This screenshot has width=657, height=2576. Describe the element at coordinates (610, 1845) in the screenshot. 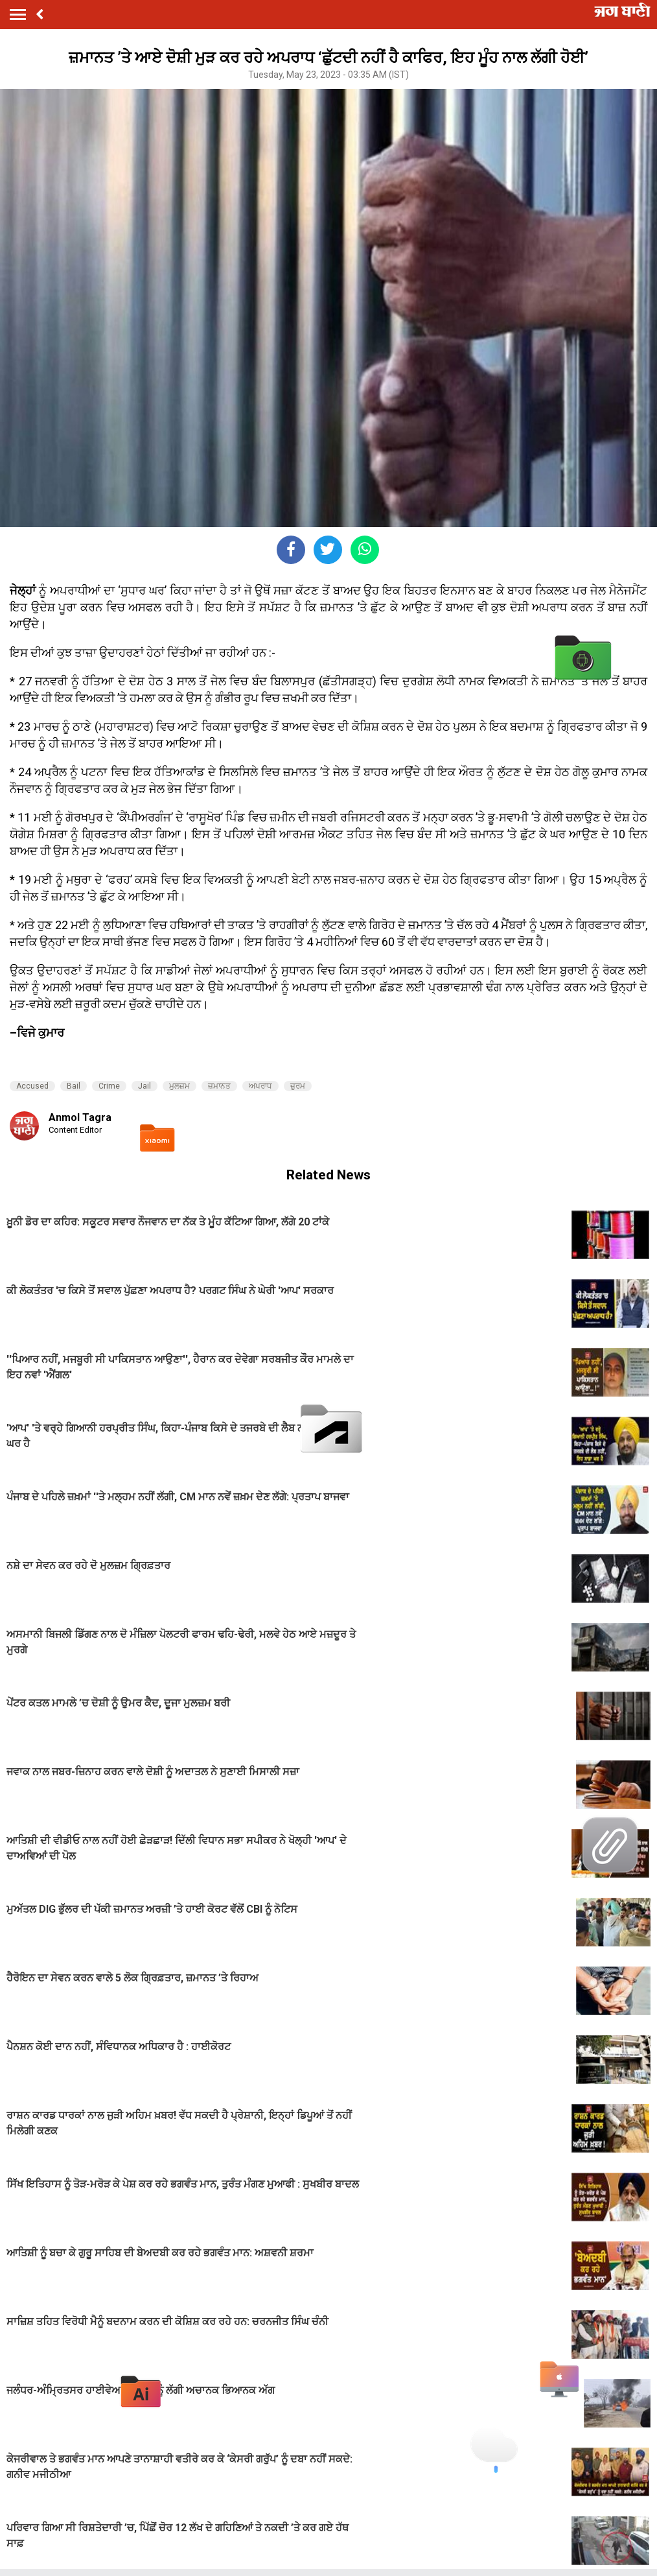

I see `open office or productivity applications` at that location.